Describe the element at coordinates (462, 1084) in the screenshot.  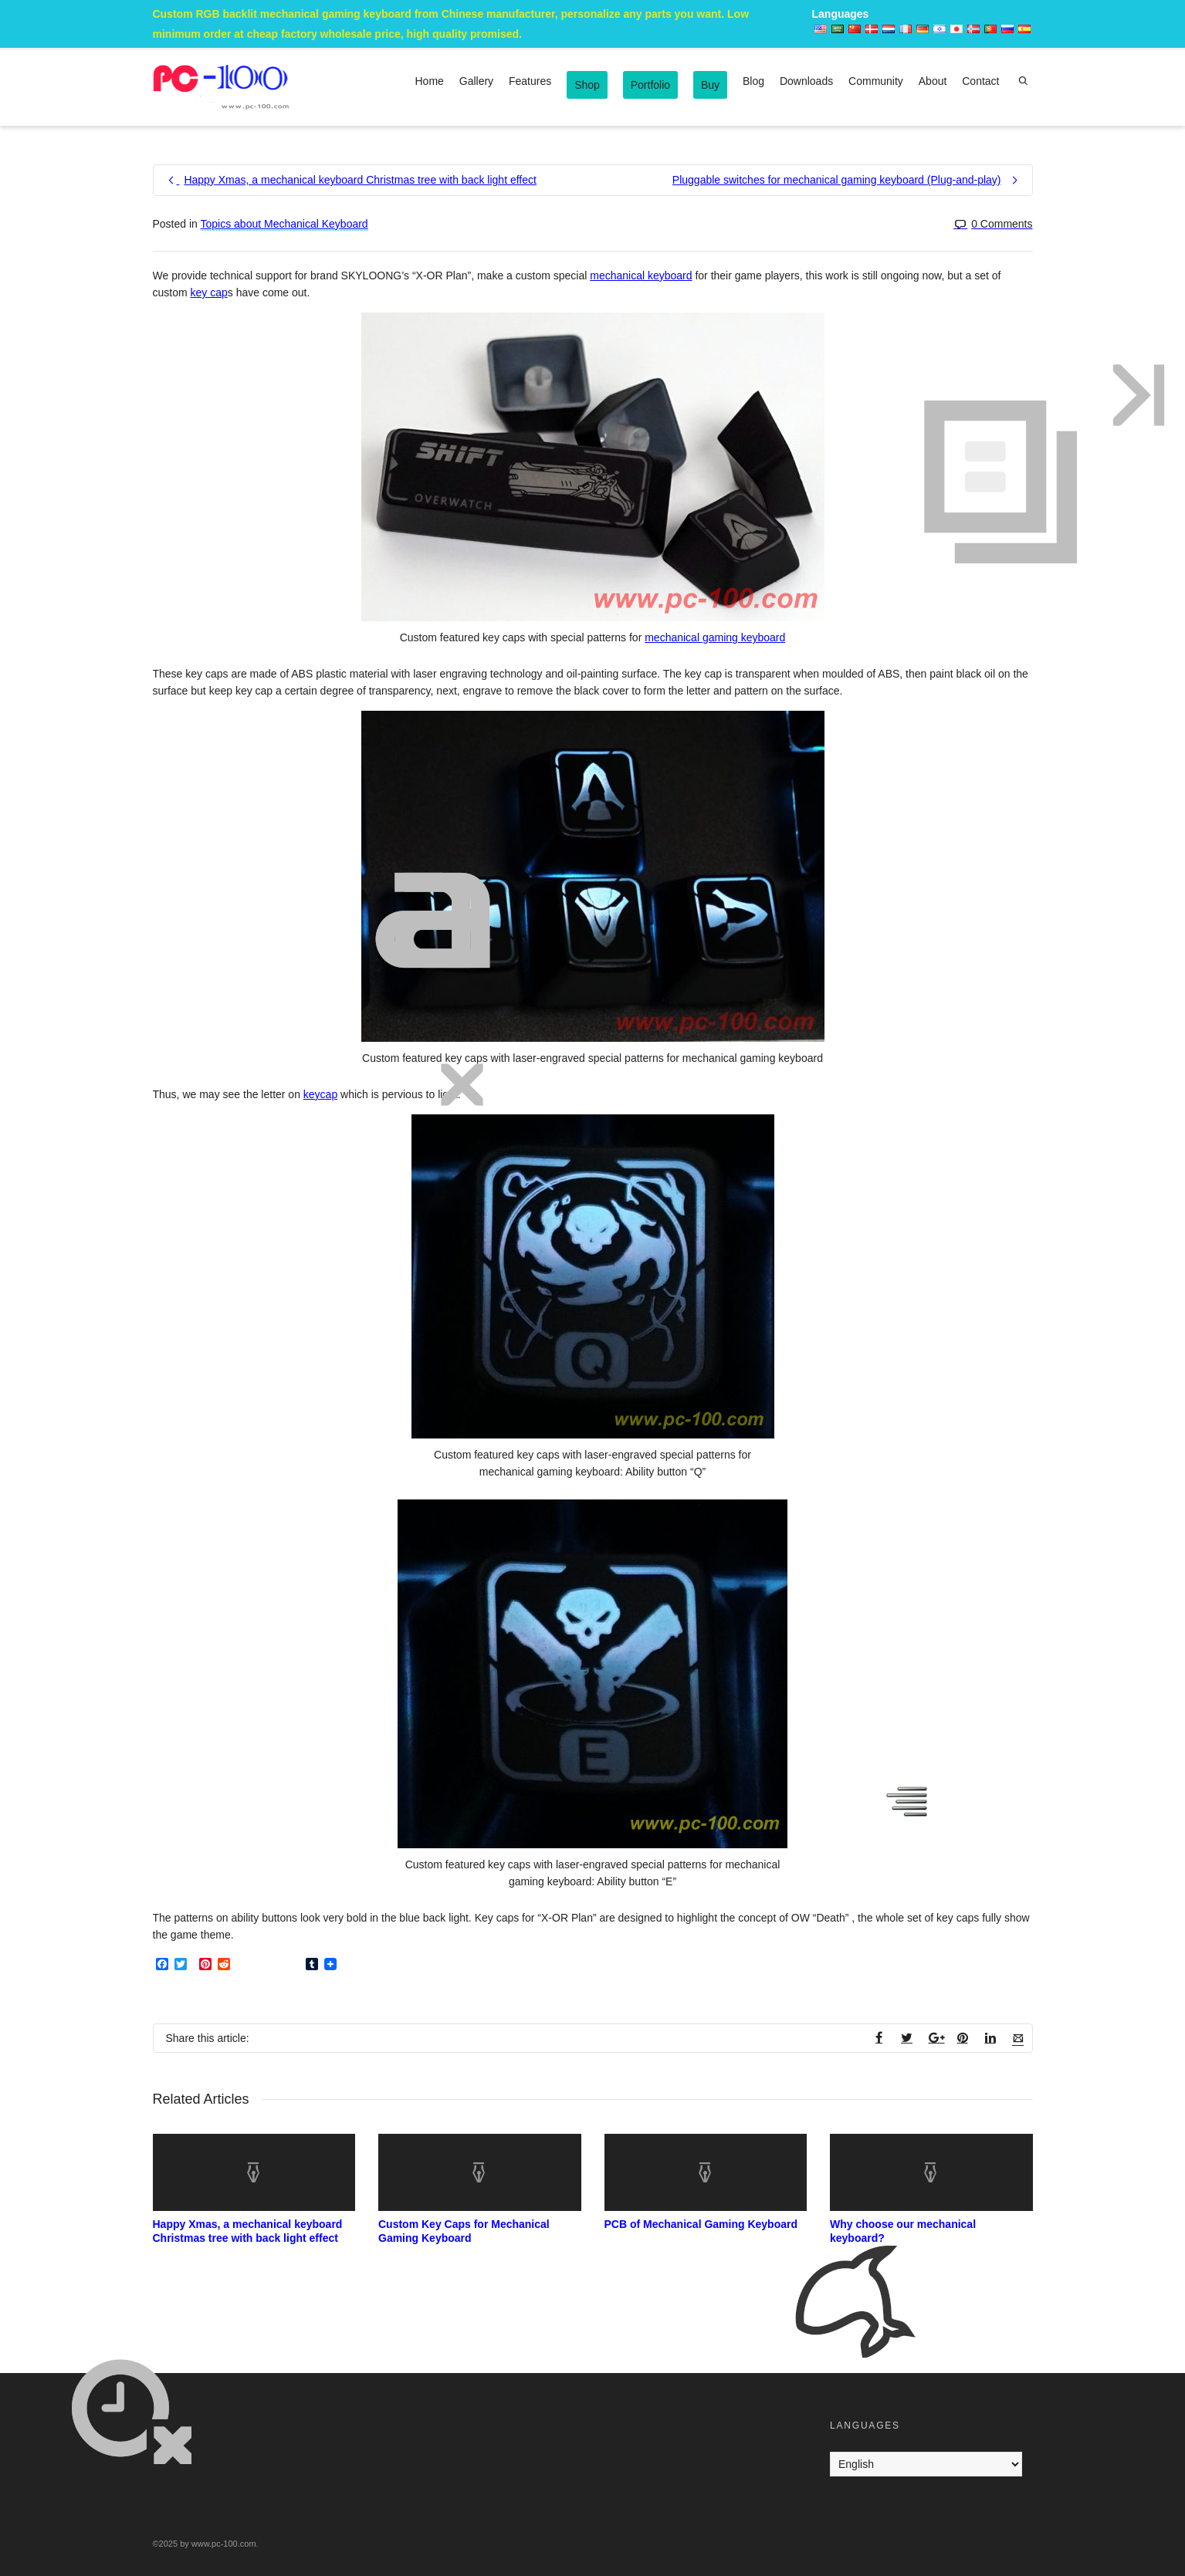
I see `close the current window` at that location.